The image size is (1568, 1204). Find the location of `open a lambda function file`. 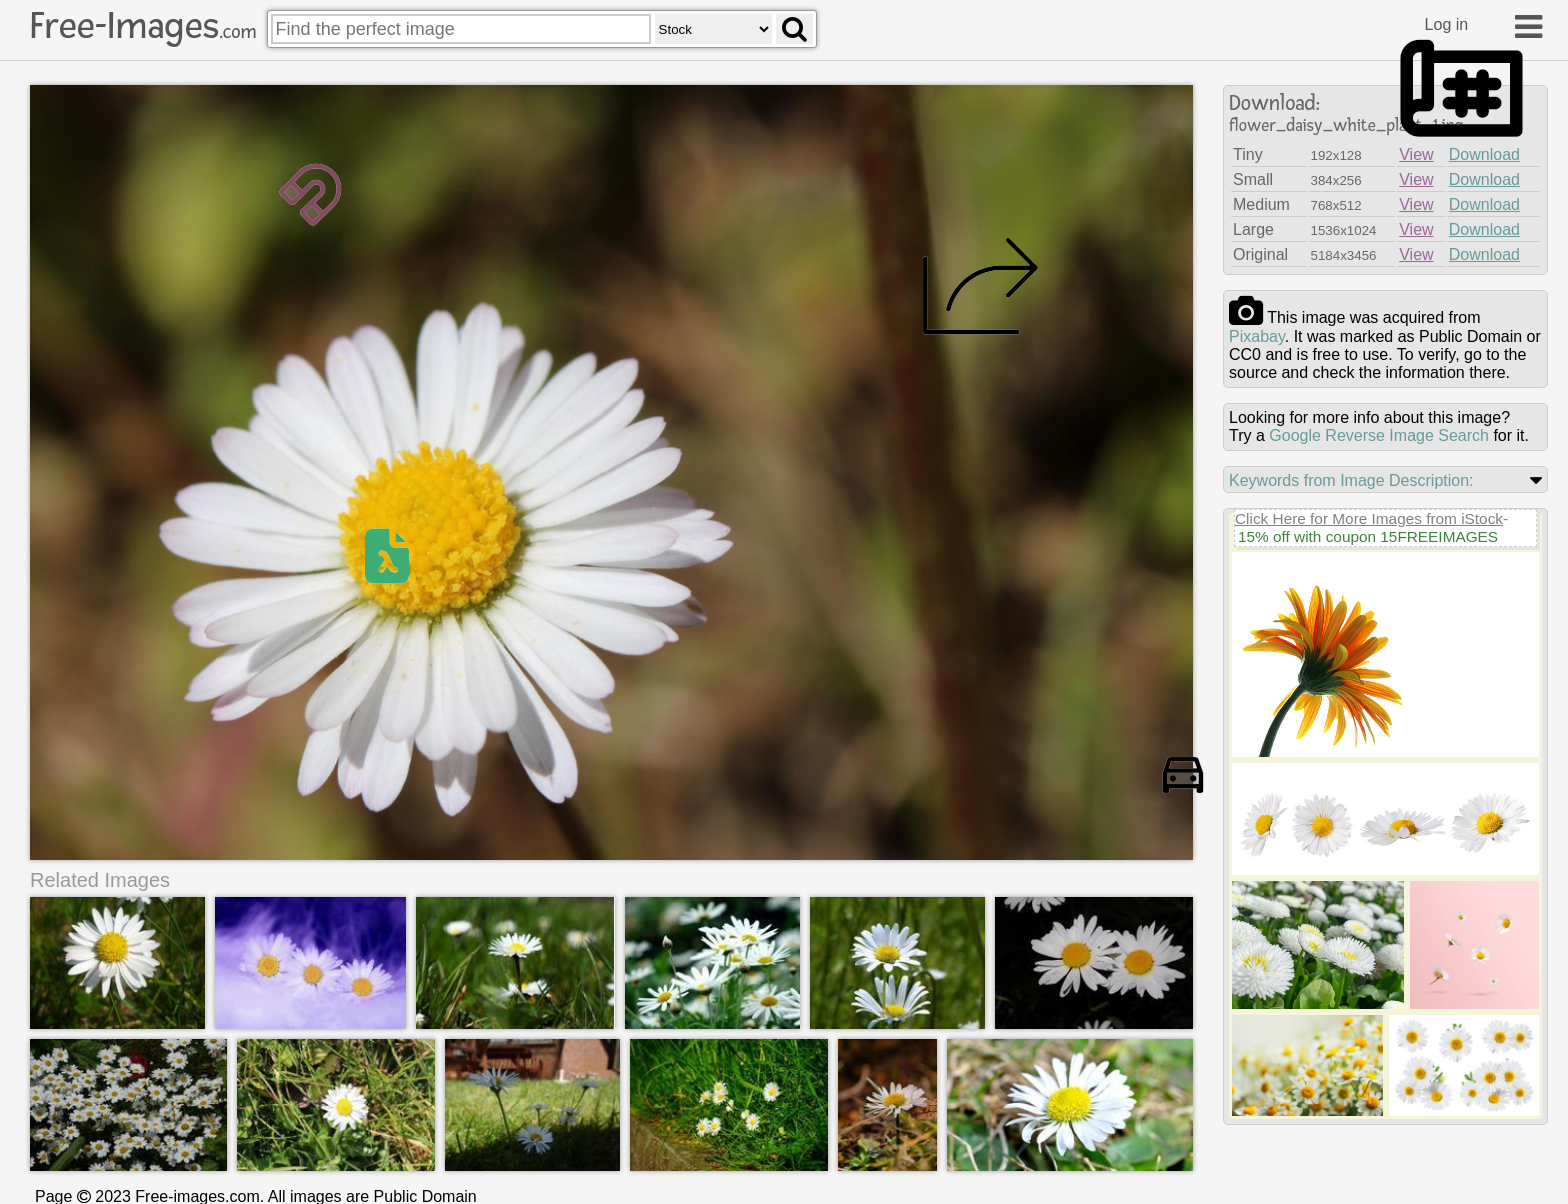

open a lambda function file is located at coordinates (387, 556).